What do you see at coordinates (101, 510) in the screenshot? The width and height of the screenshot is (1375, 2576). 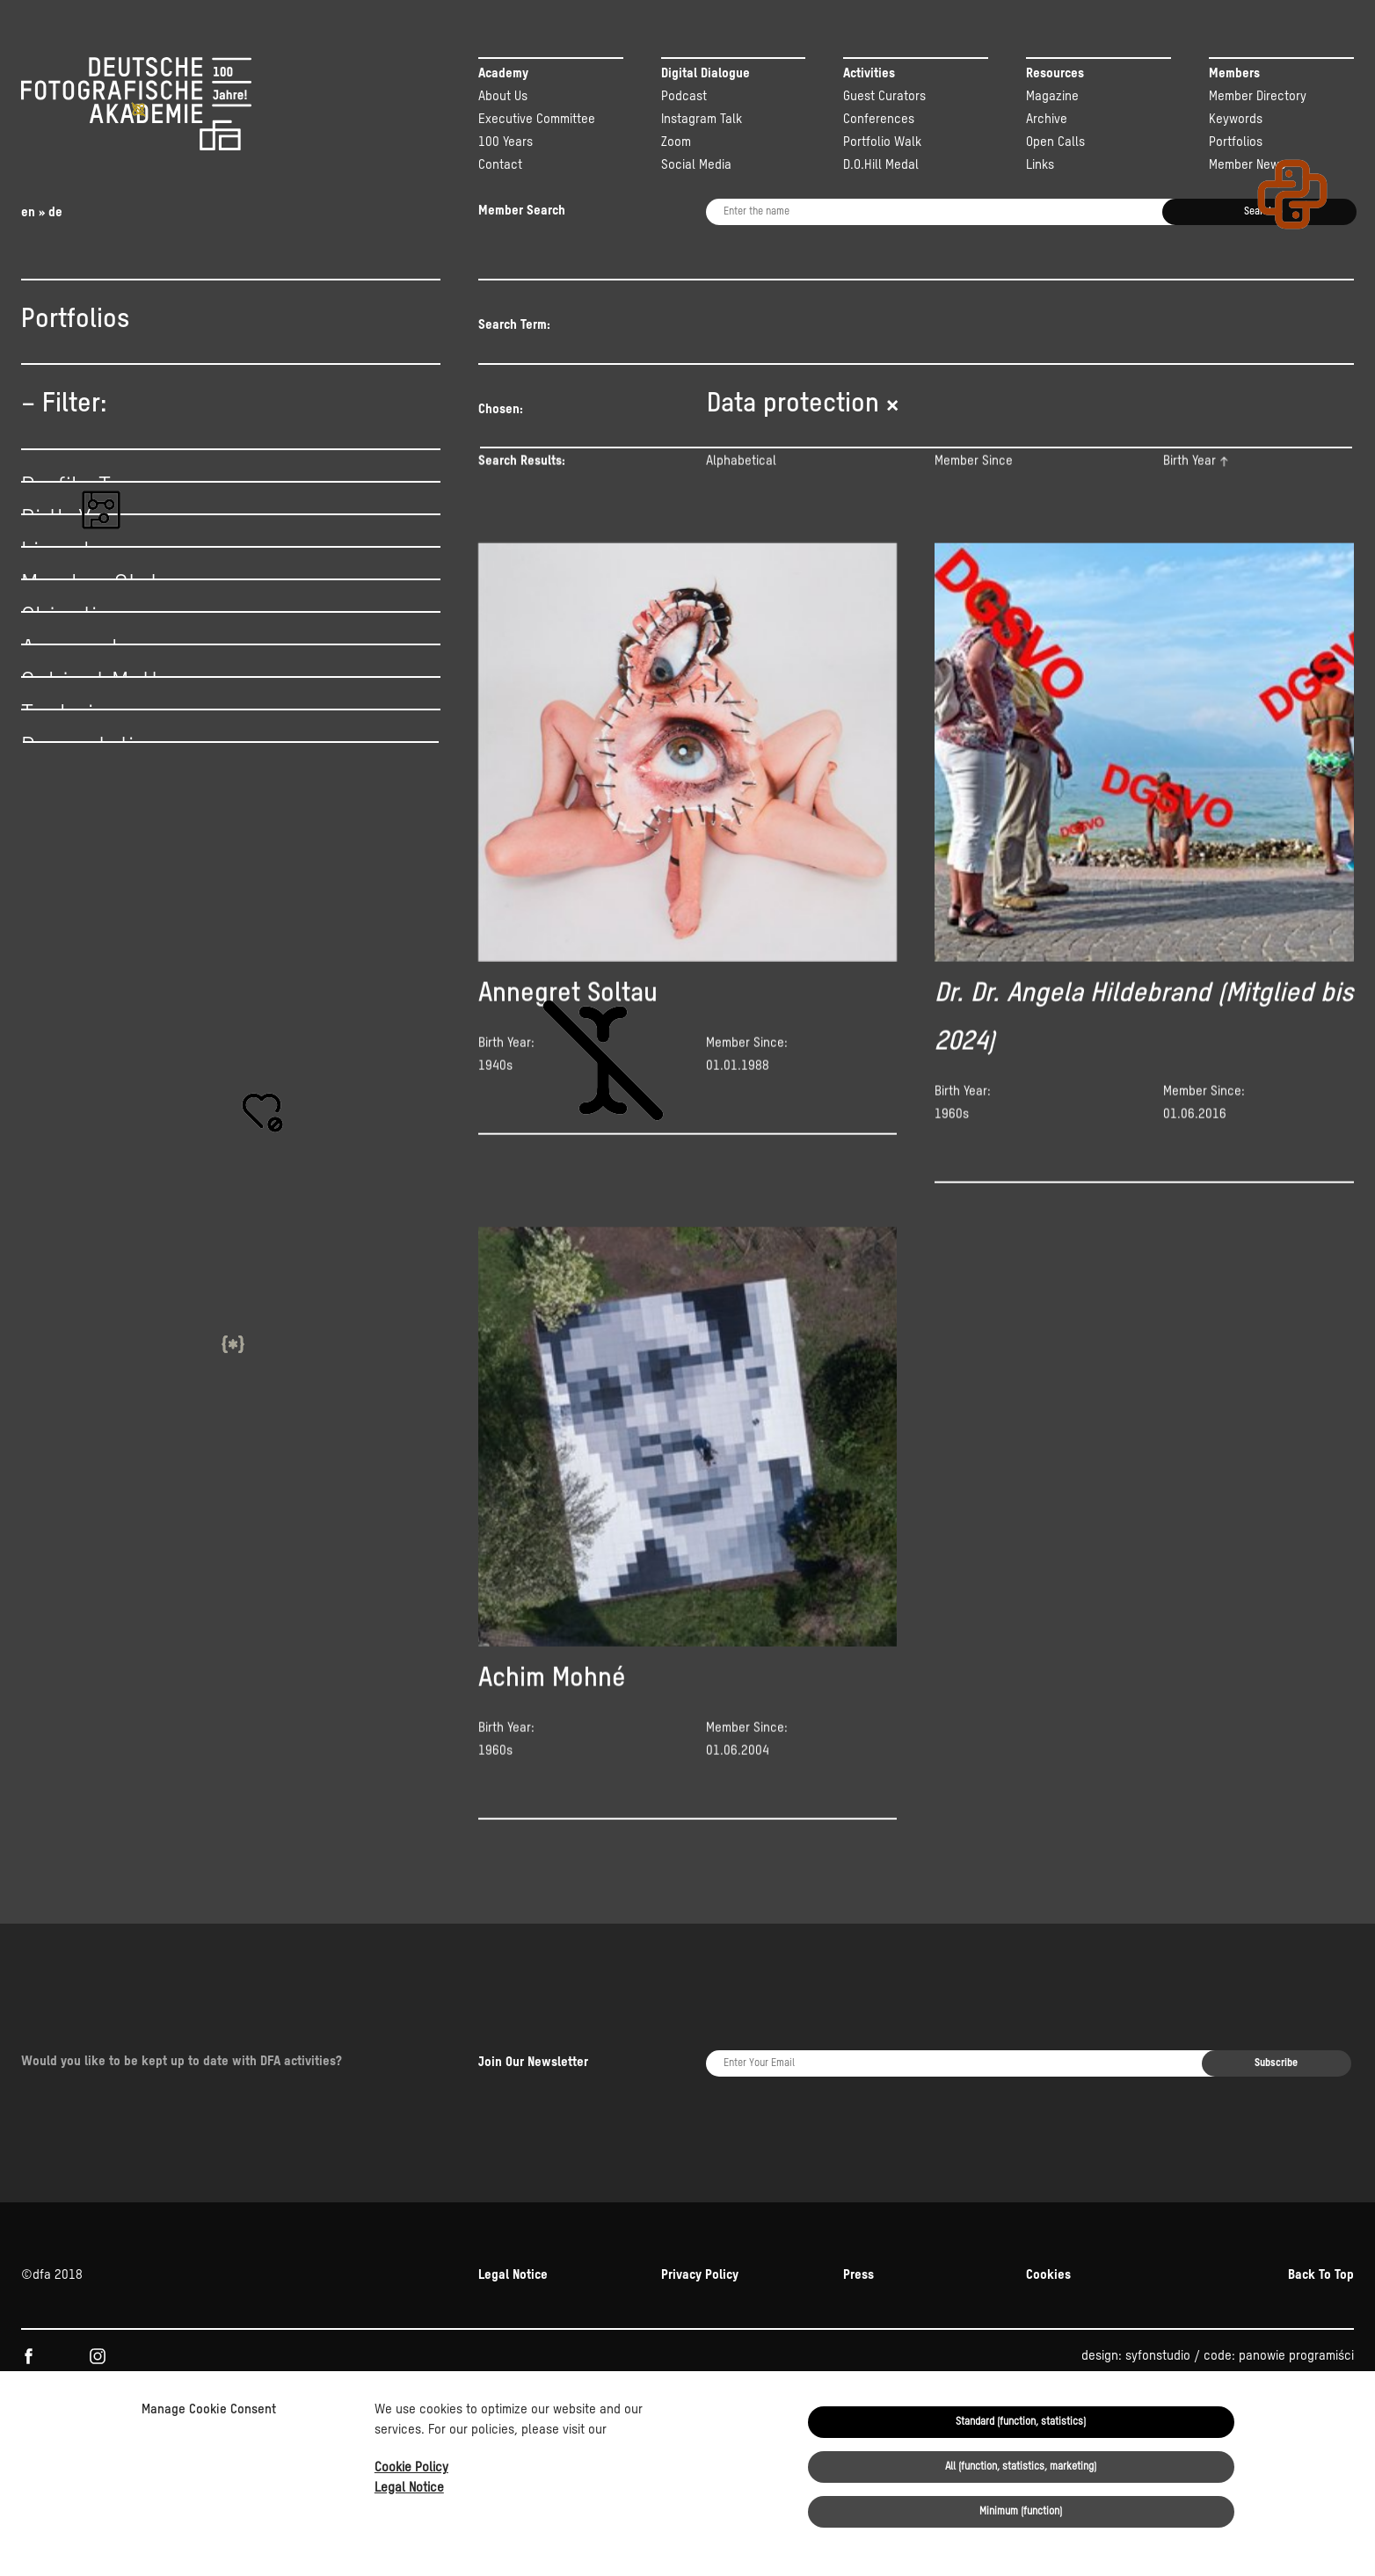 I see `view circuit board or hardware-related files` at bounding box center [101, 510].